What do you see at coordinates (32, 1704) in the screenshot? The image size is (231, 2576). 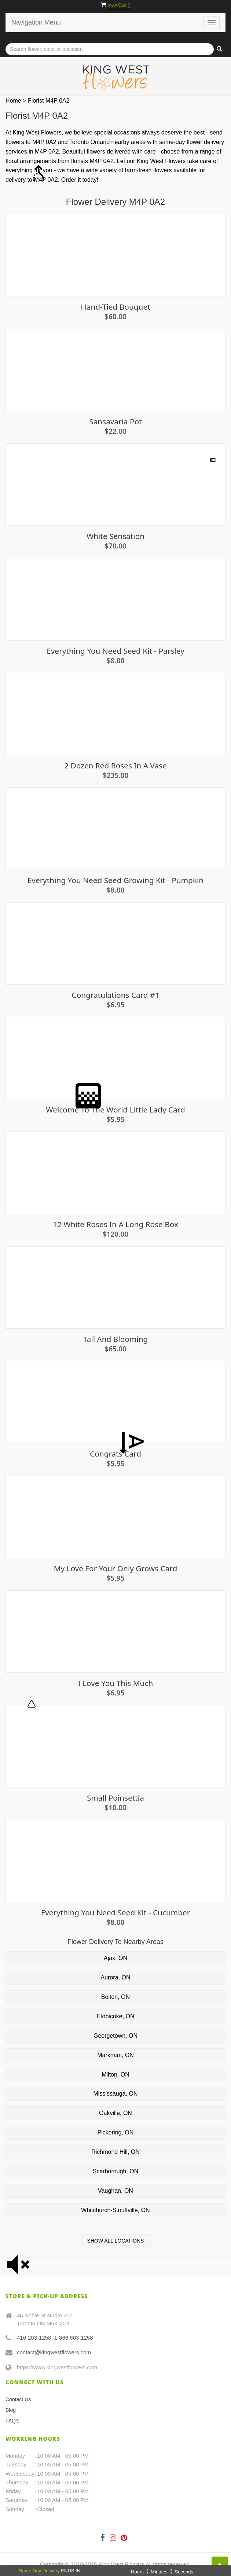 I see `play or start media content` at bounding box center [32, 1704].